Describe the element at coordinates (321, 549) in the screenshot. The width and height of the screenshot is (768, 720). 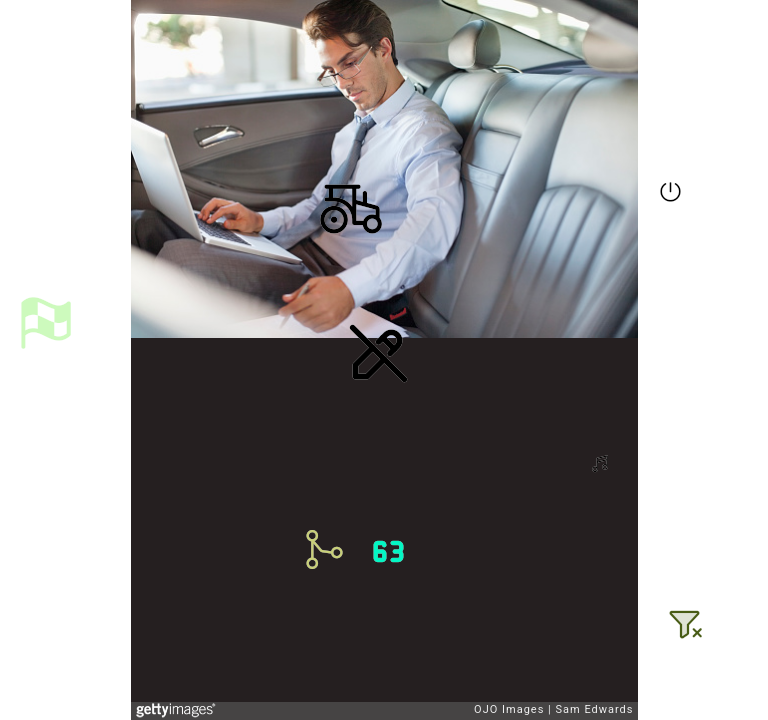
I see `merge branches in version control` at that location.